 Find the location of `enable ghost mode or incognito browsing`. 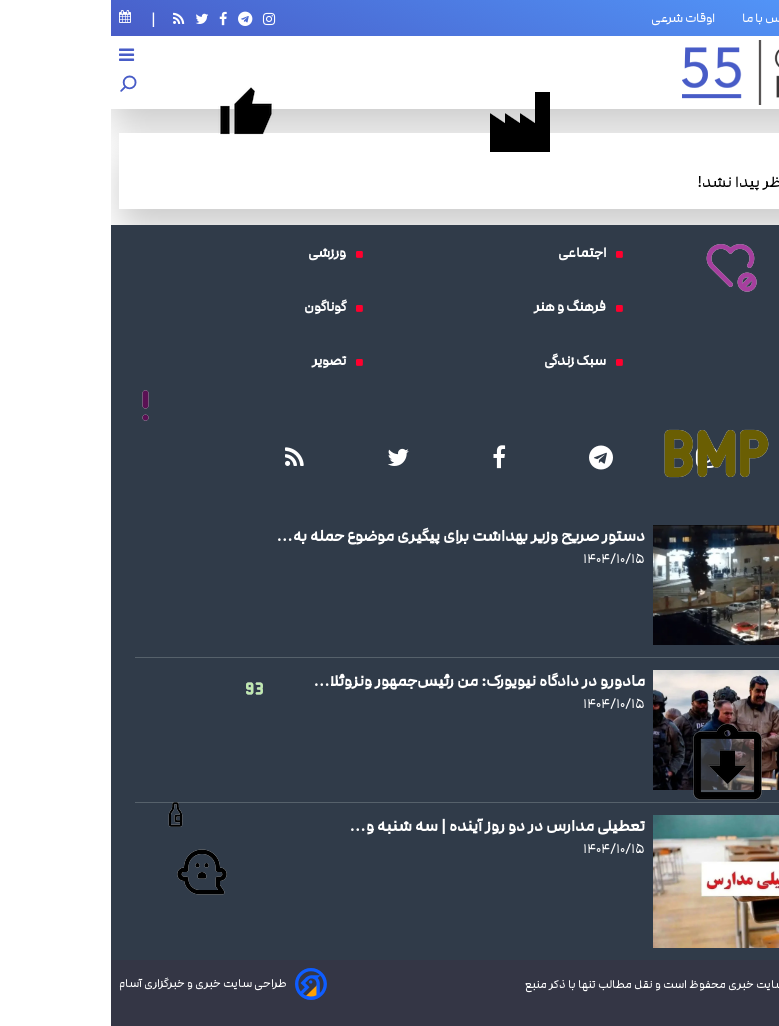

enable ghost mode or incognito browsing is located at coordinates (202, 872).